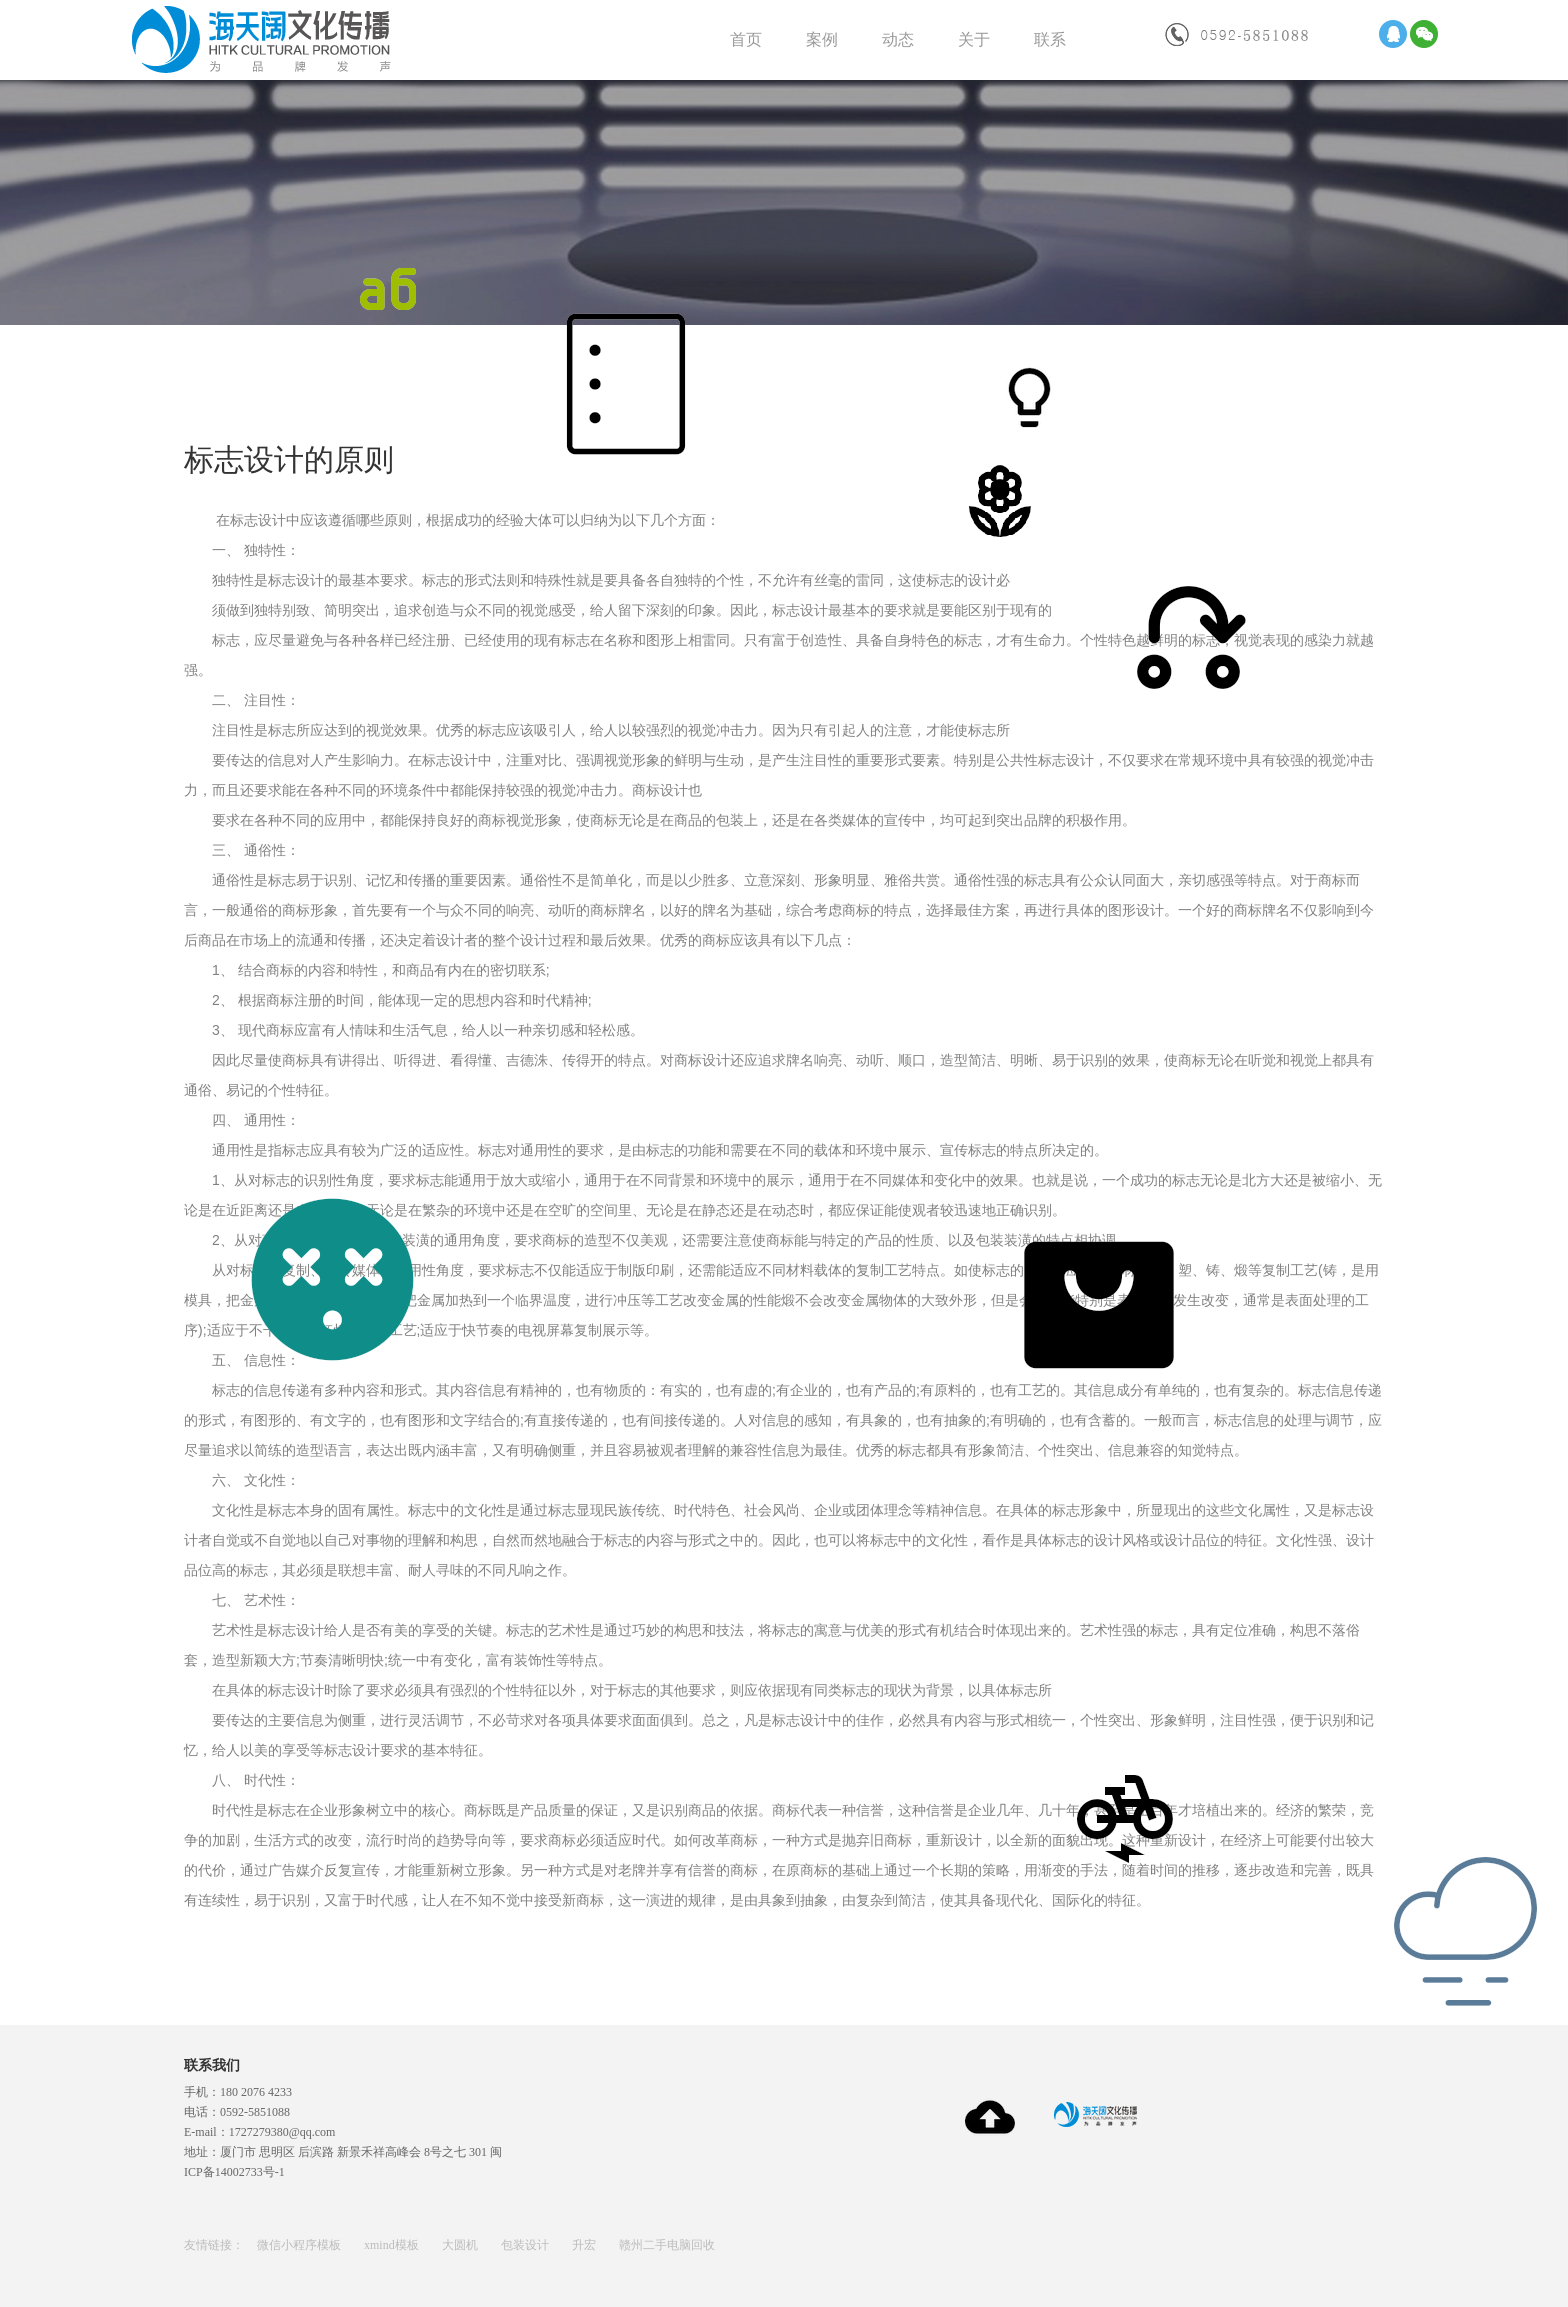 Image resolution: width=1568 pixels, height=2307 pixels. I want to click on view your shopping bag, so click(1099, 1305).